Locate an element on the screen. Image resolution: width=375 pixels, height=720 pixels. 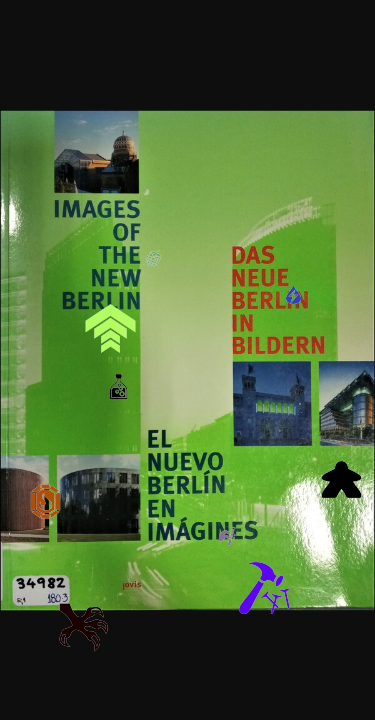
access player profile or avatar settings is located at coordinates (341, 479).